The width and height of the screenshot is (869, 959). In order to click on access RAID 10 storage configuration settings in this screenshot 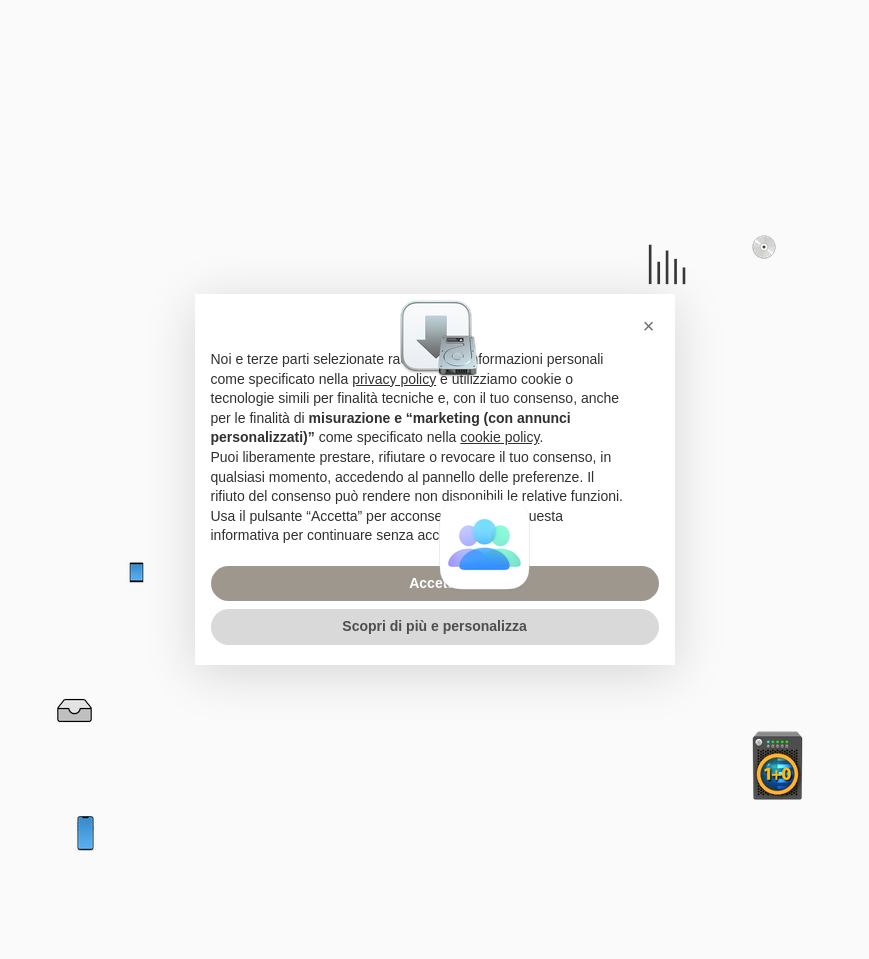, I will do `click(777, 765)`.